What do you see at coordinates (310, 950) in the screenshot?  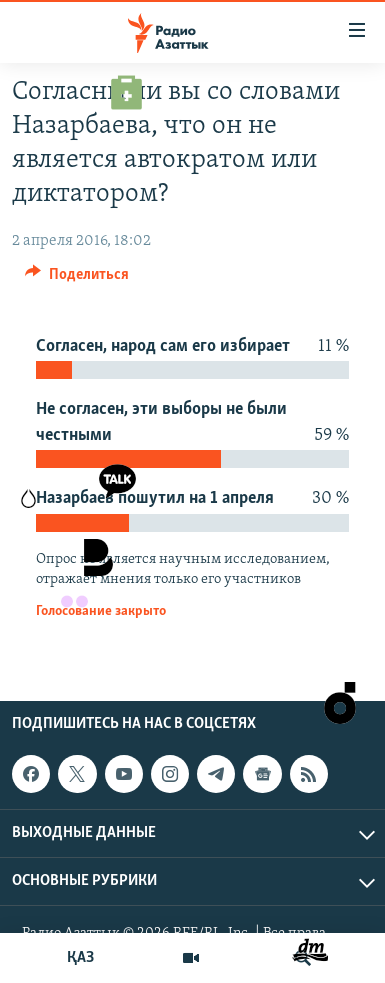 I see `dm drogerie markt company logo` at bounding box center [310, 950].